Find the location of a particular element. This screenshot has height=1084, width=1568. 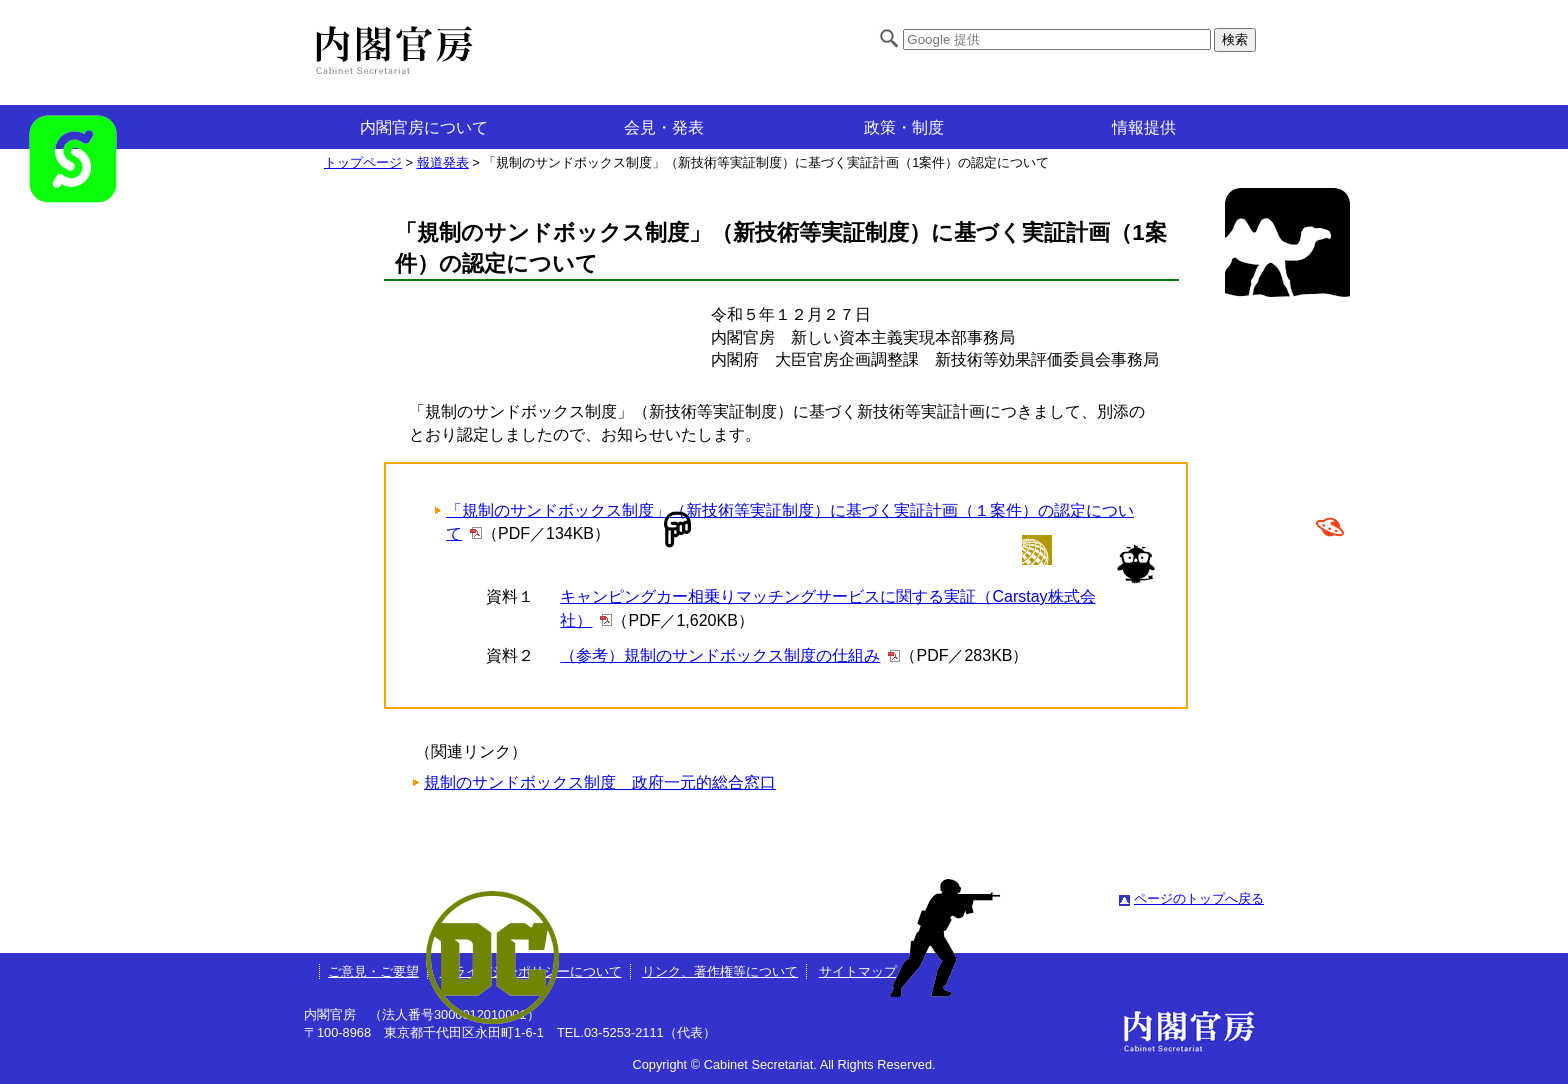

earlybirds brand logo is located at coordinates (1136, 564).